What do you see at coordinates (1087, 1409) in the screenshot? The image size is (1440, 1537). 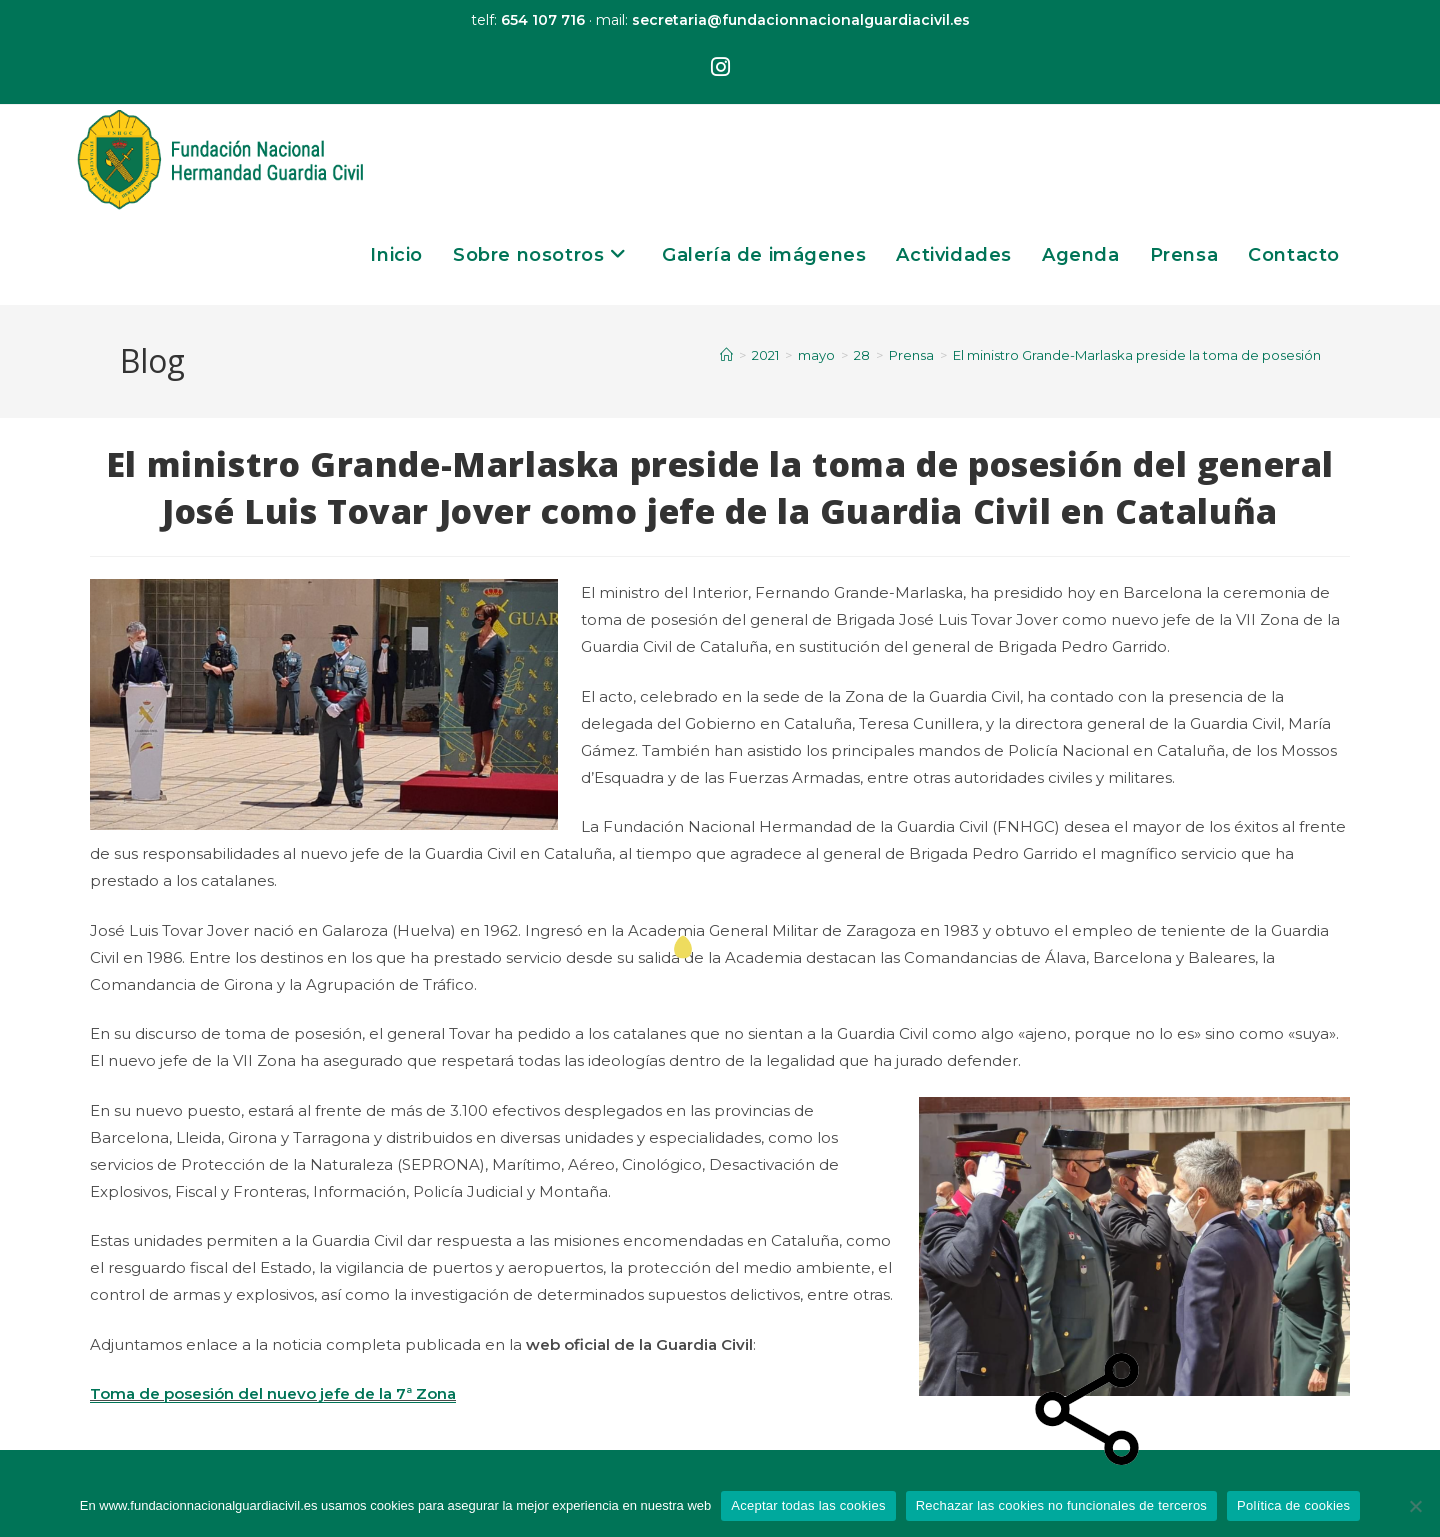 I see `share content to social media` at bounding box center [1087, 1409].